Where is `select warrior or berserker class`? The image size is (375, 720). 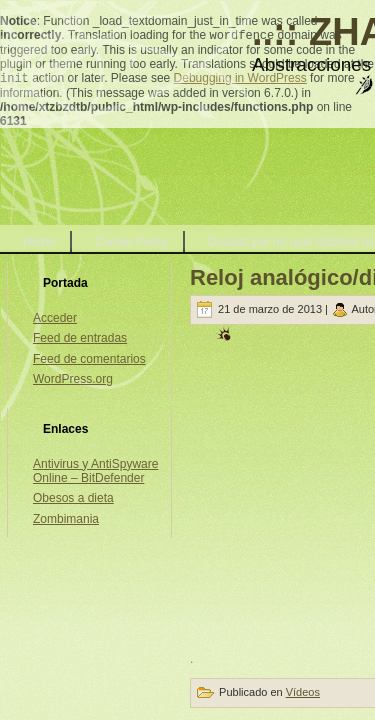 select warrior or berserker class is located at coordinates (363, 84).